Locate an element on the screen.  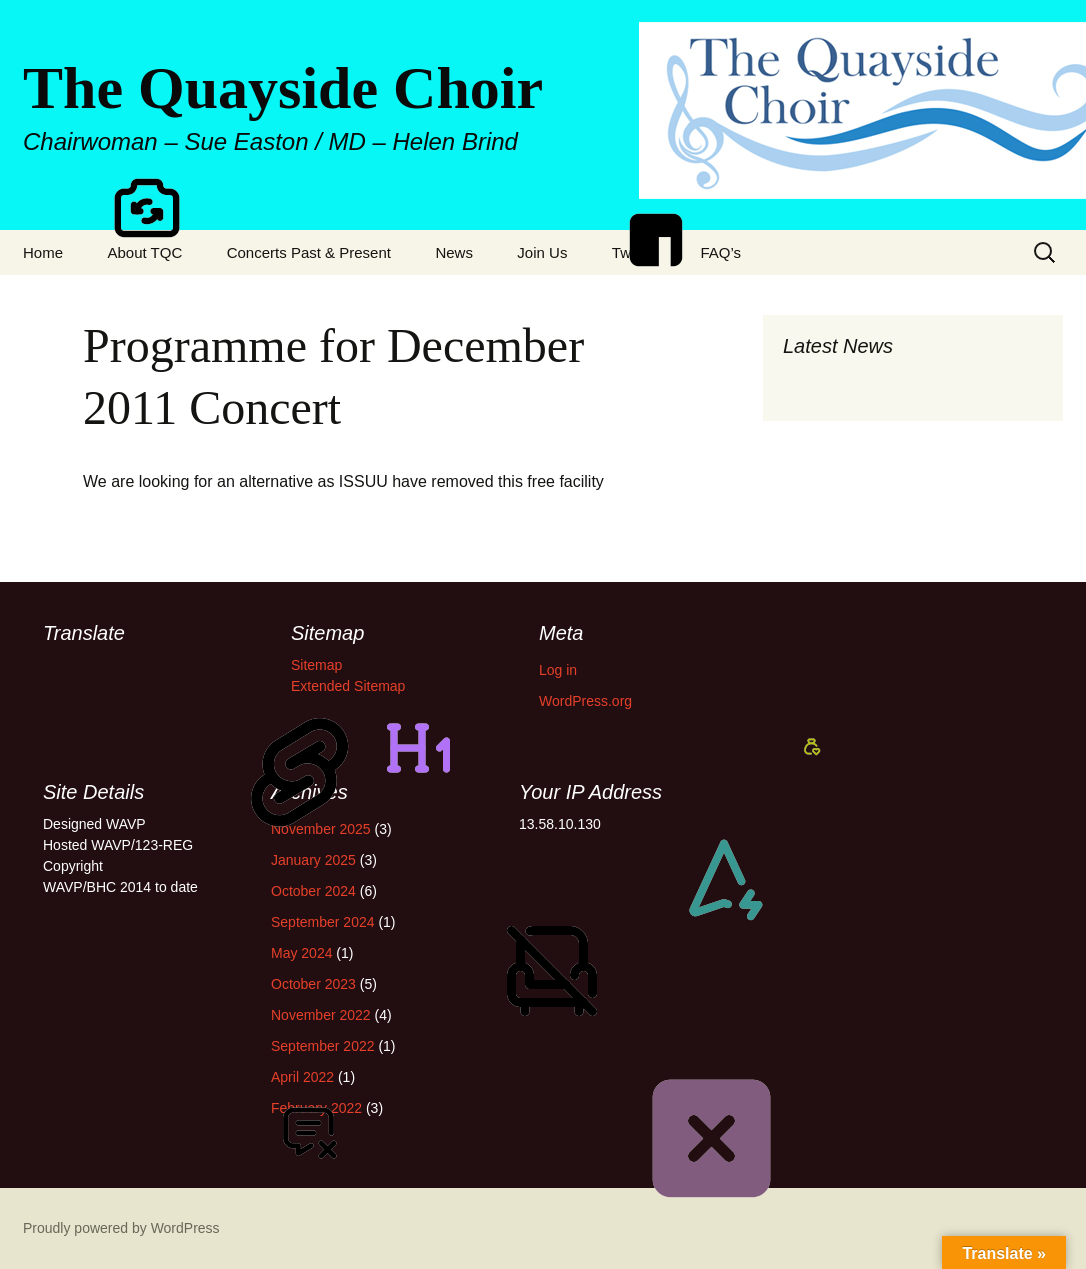
close or dismiss a dialog is located at coordinates (711, 1138).